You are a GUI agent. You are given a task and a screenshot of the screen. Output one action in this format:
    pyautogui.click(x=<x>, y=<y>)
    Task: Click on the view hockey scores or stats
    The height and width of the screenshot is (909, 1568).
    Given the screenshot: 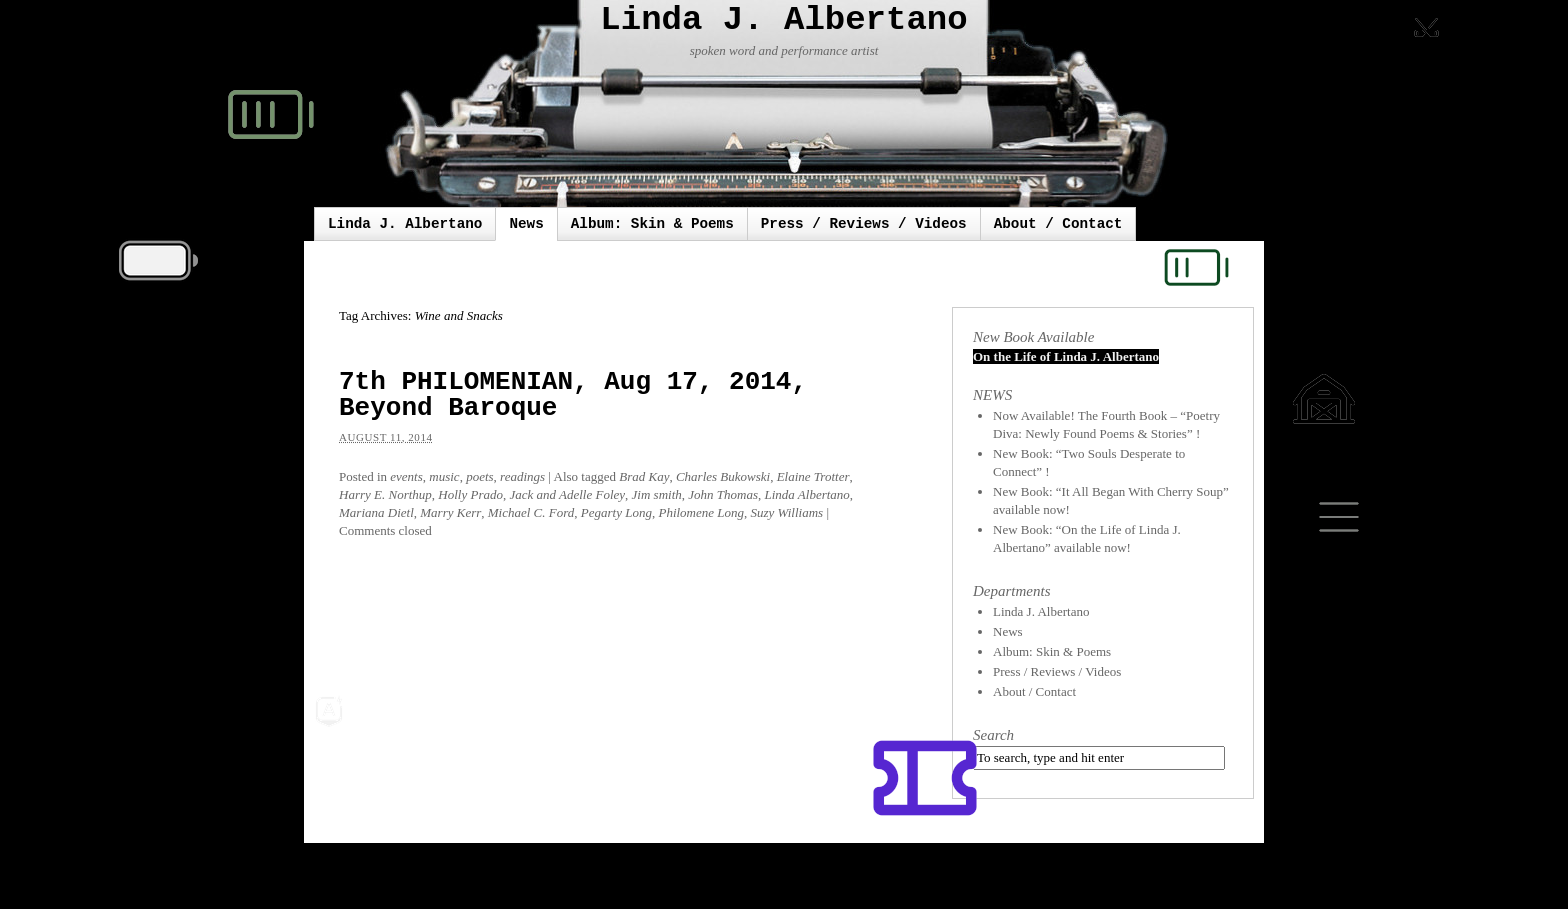 What is the action you would take?
    pyautogui.click(x=1426, y=27)
    